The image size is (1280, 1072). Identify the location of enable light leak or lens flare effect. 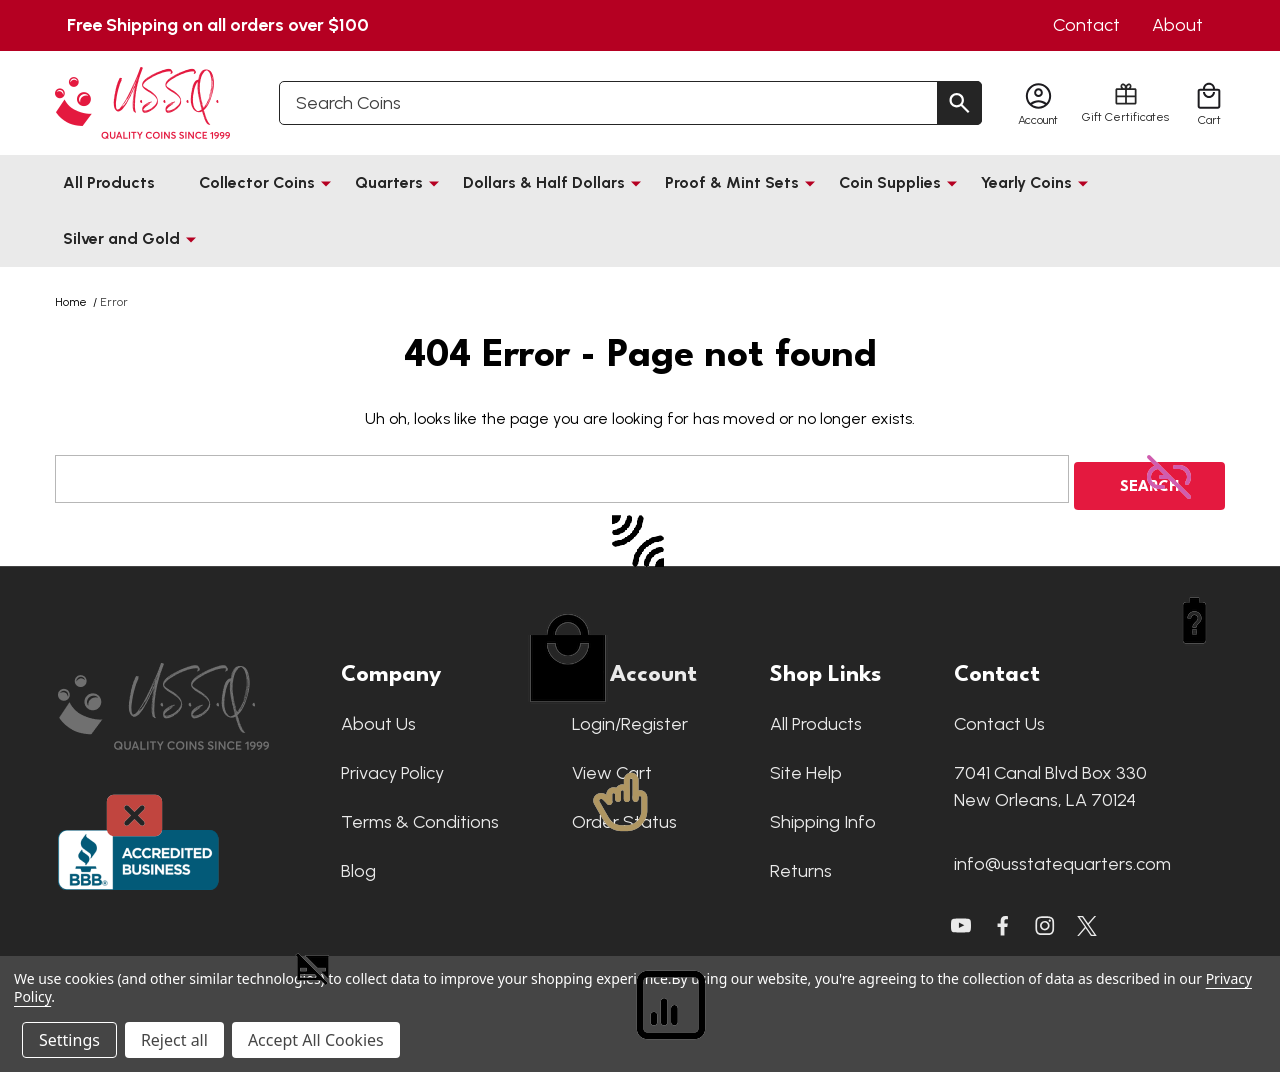
(638, 541).